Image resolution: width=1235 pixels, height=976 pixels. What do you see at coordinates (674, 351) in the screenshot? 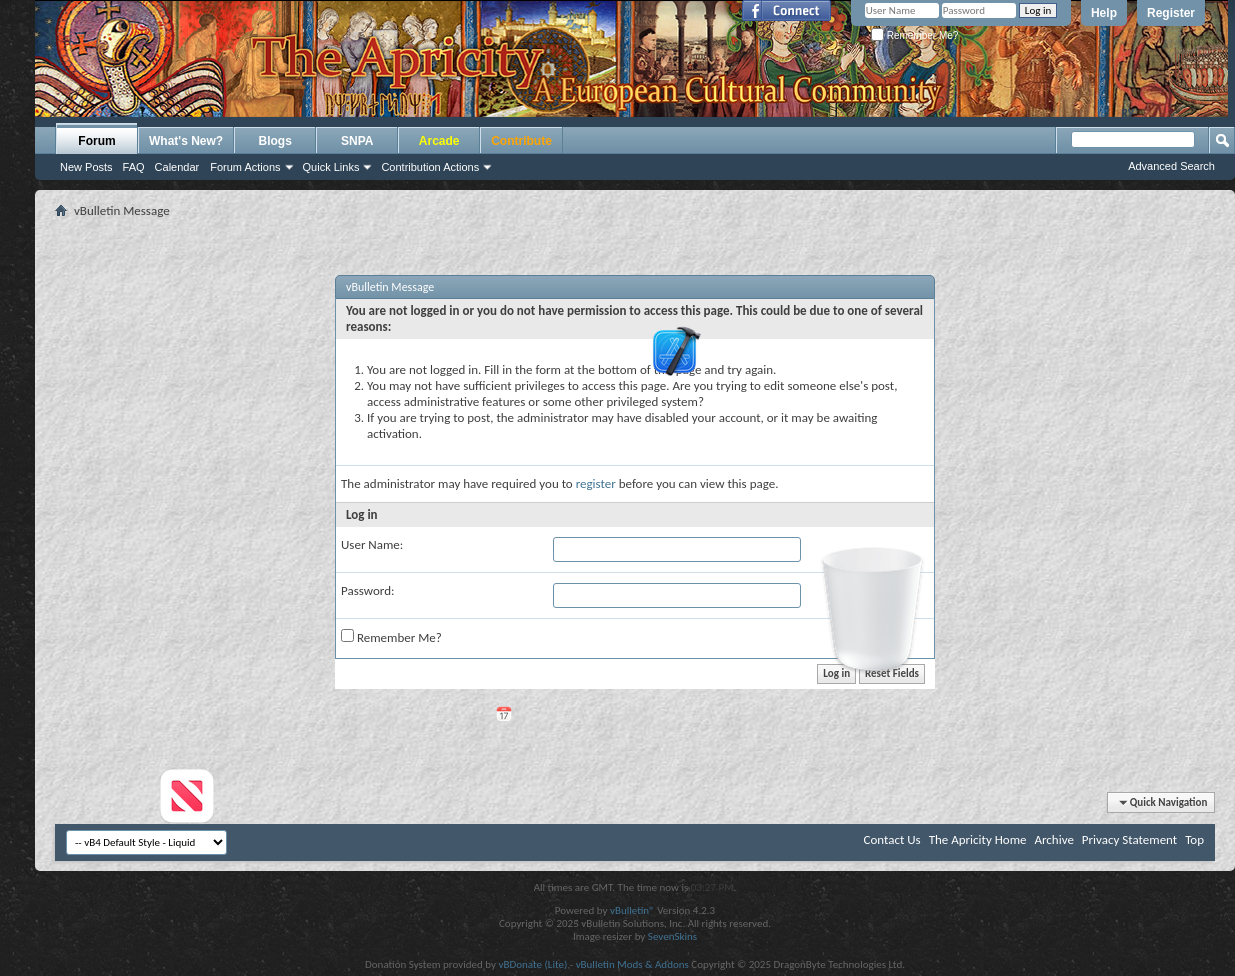
I see `open Xcode development environment` at bounding box center [674, 351].